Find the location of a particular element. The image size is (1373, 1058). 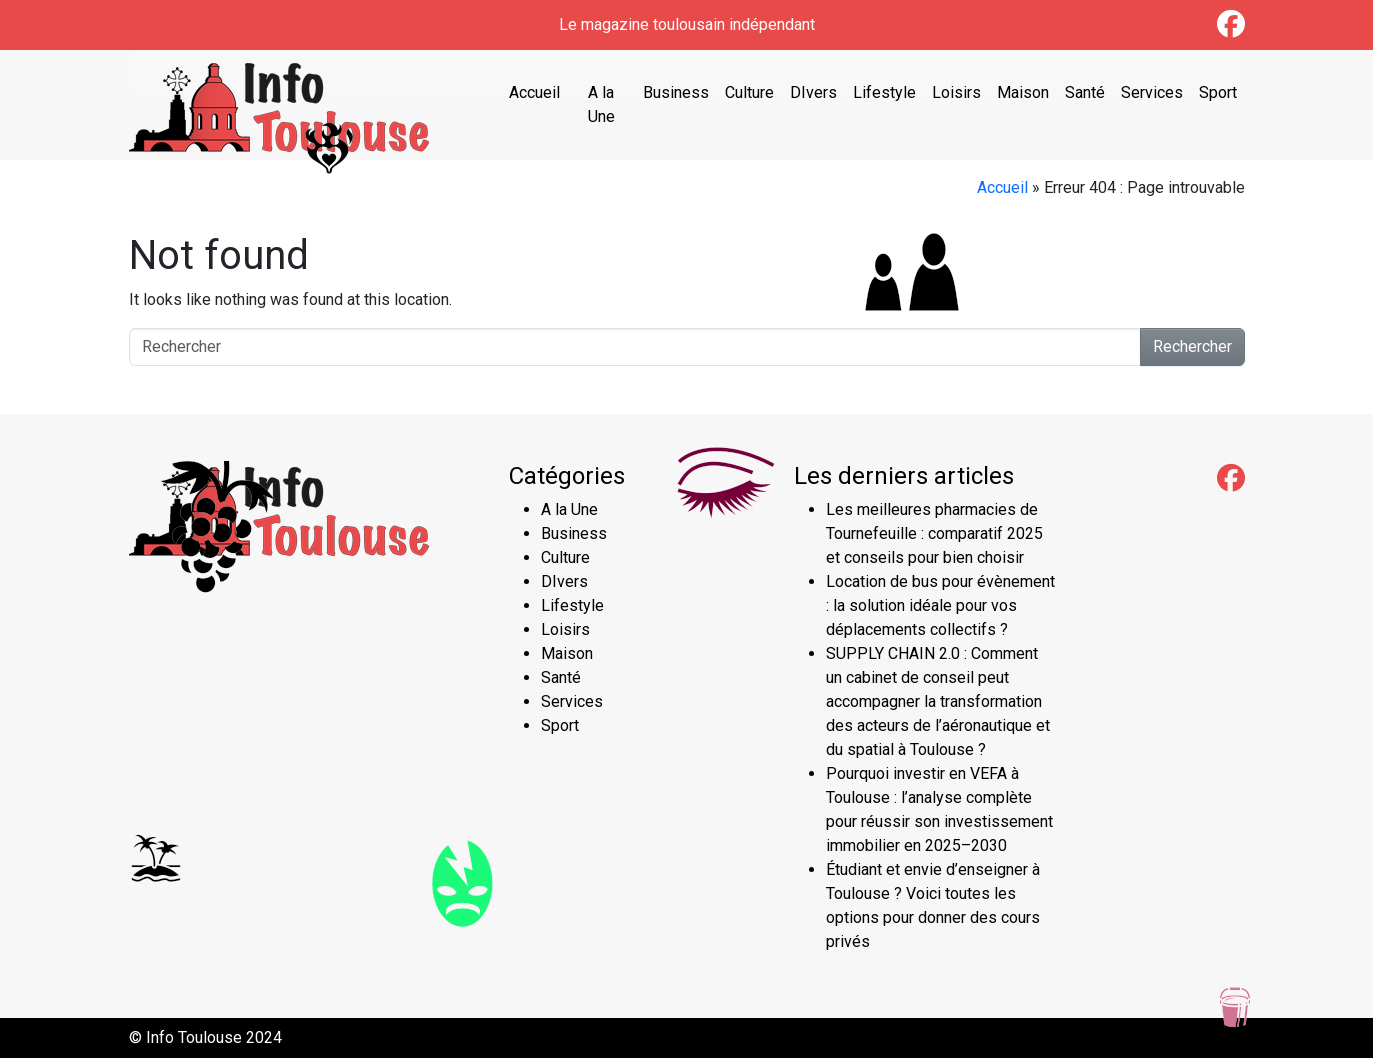

indicates heartburn or acid reflux symptom is located at coordinates (328, 148).